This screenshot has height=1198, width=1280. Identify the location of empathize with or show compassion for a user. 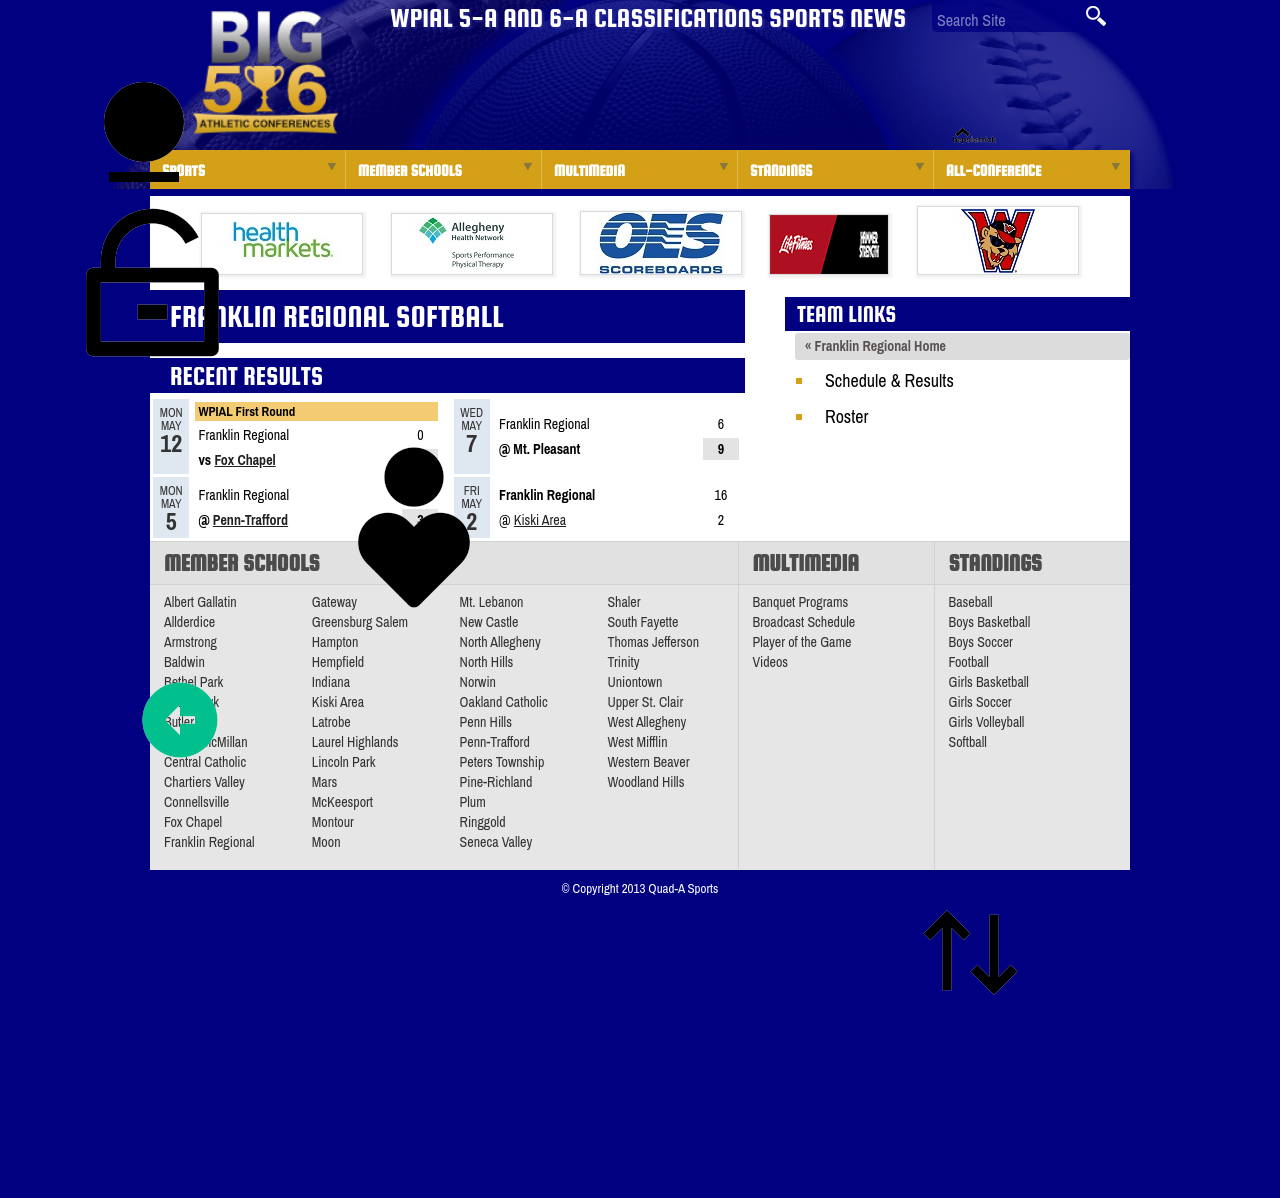
(414, 529).